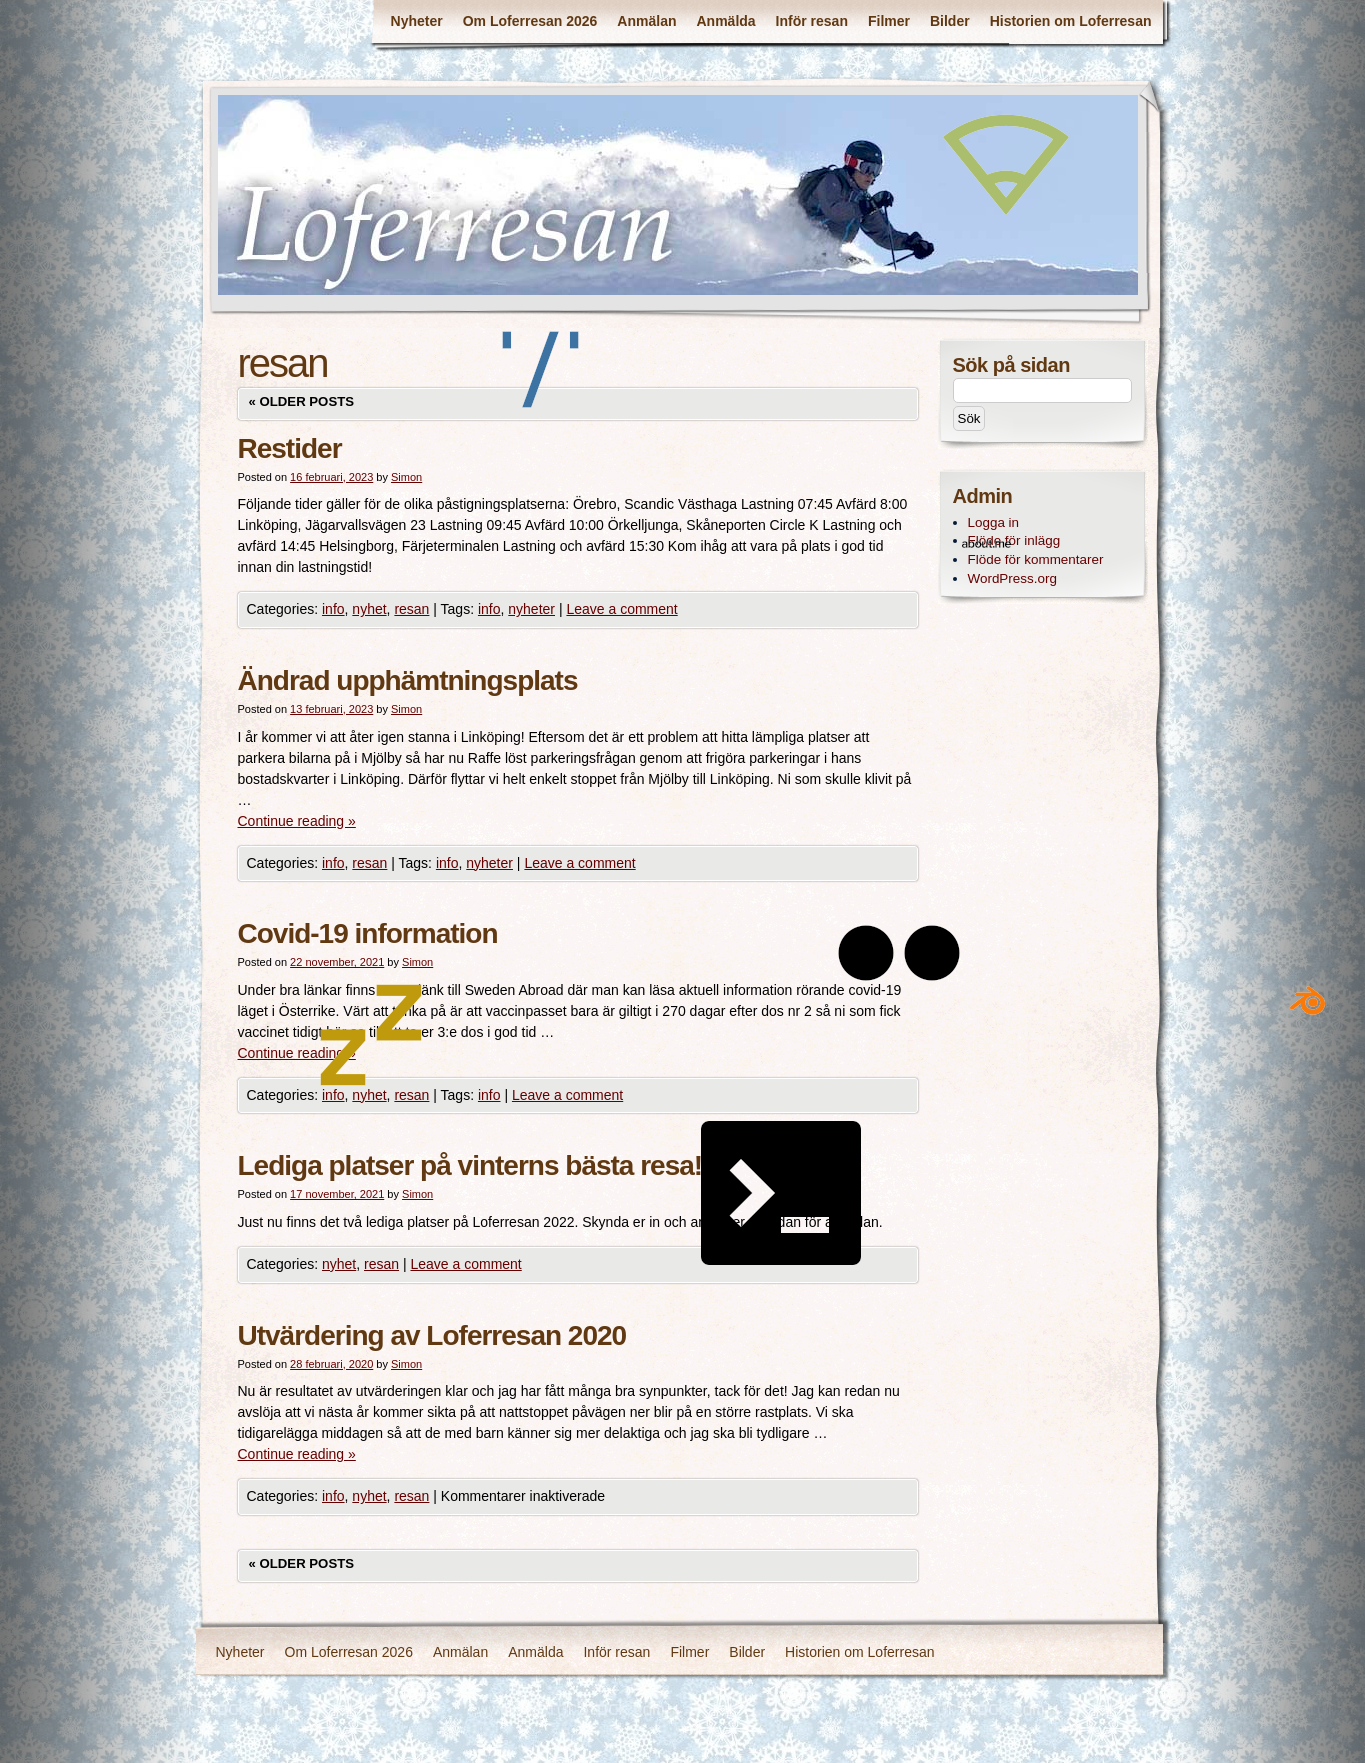 The height and width of the screenshot is (1763, 1365). Describe the element at coordinates (1006, 165) in the screenshot. I see `indicates weak wifi signal strength` at that location.